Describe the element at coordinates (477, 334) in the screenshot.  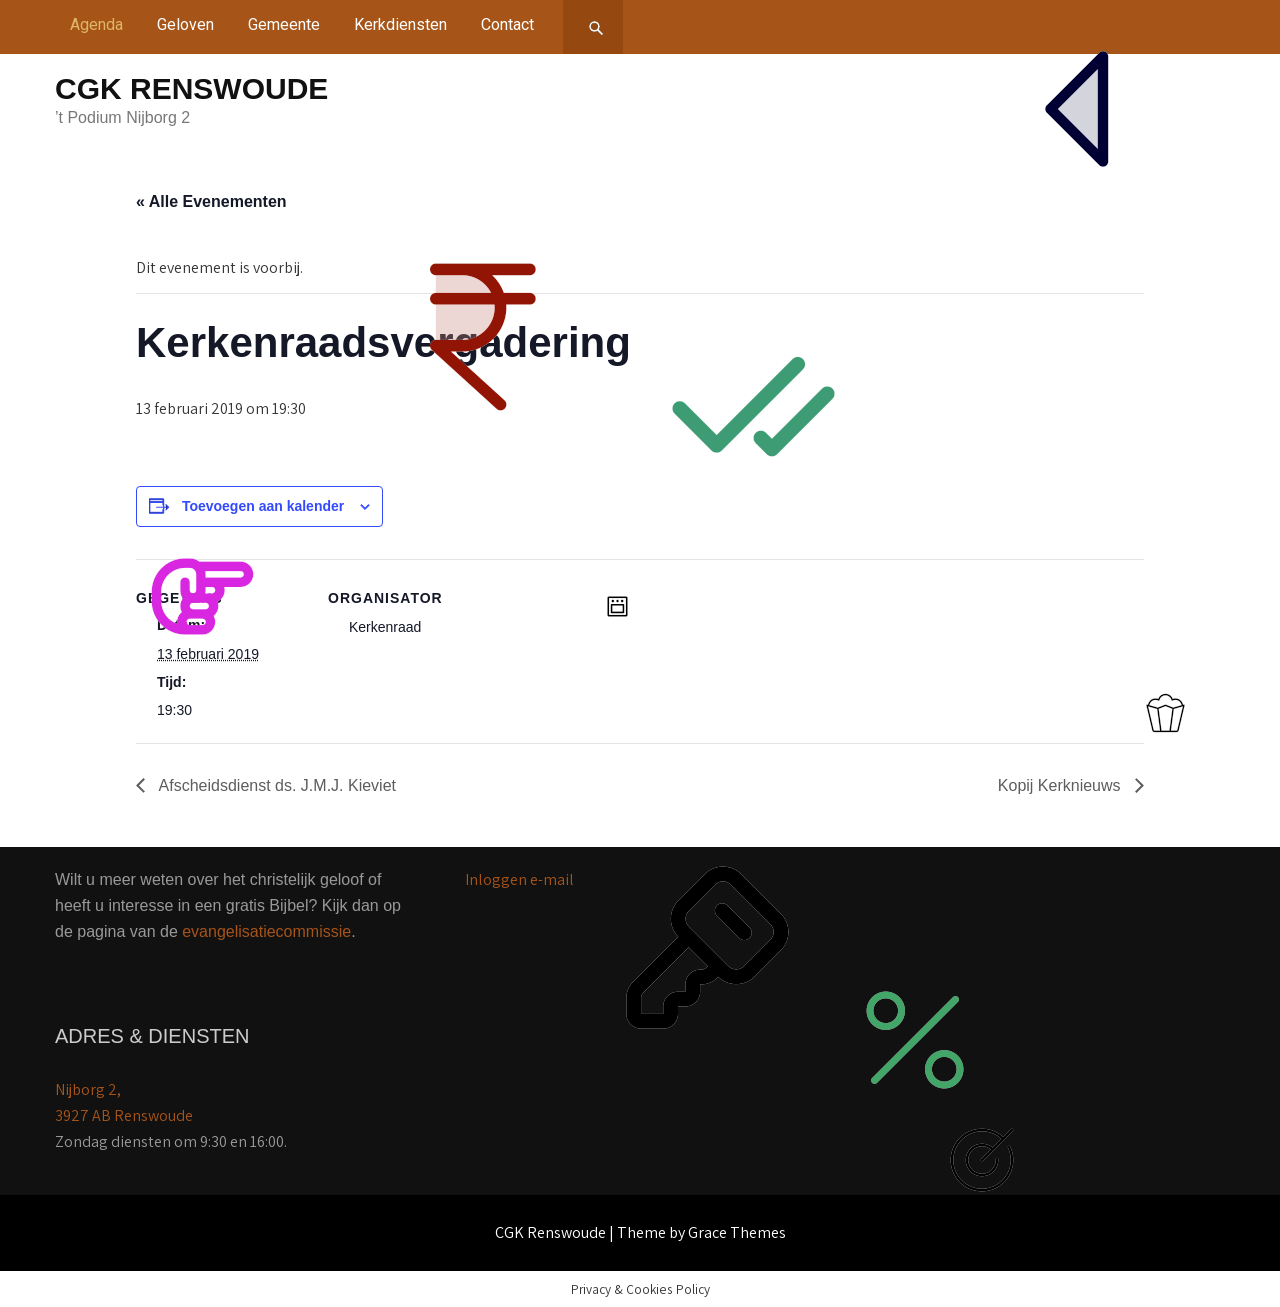
I see `view prices in Indian rupees` at that location.